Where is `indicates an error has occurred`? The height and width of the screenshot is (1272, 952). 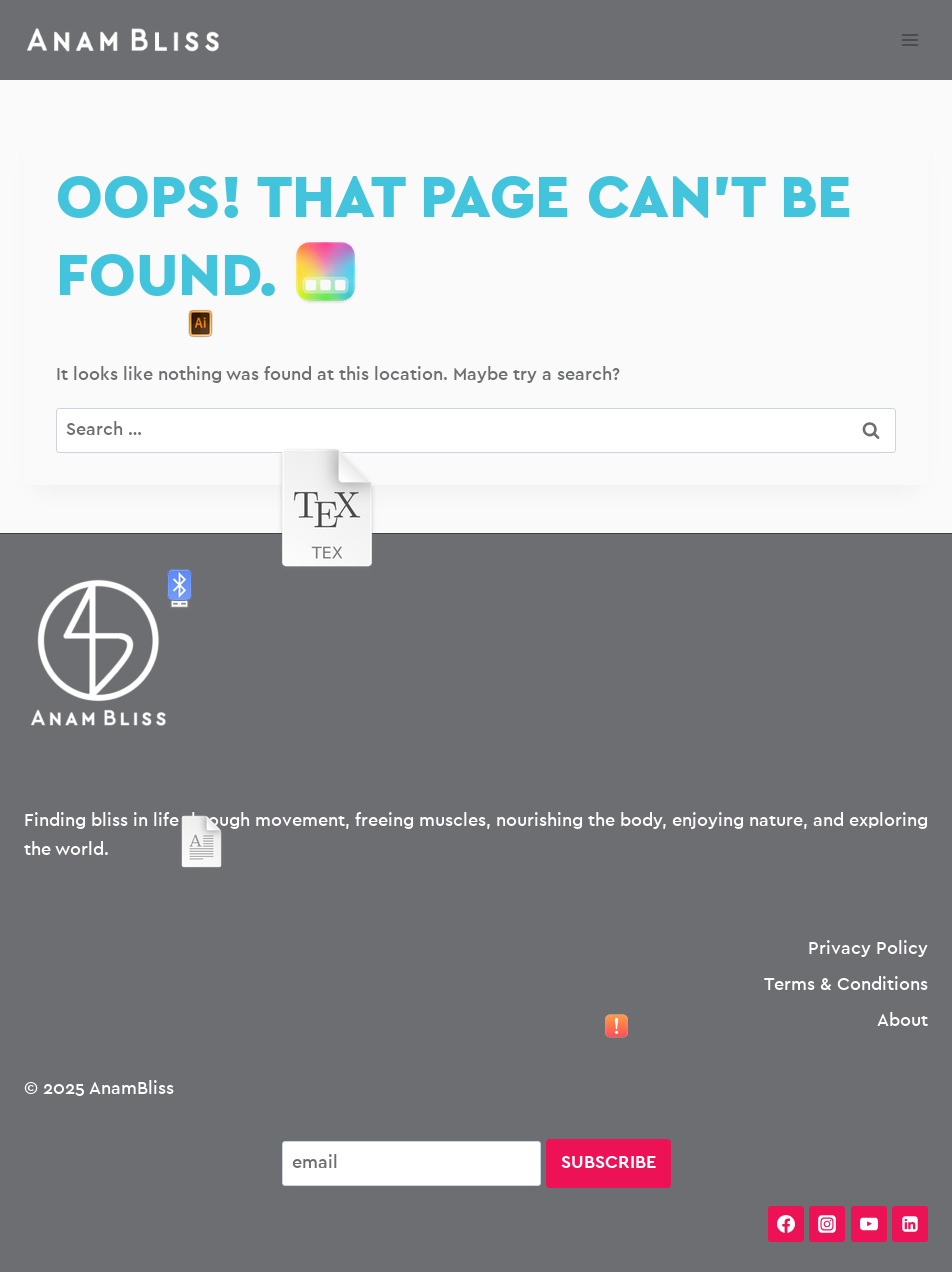 indicates an error has occurred is located at coordinates (616, 1026).